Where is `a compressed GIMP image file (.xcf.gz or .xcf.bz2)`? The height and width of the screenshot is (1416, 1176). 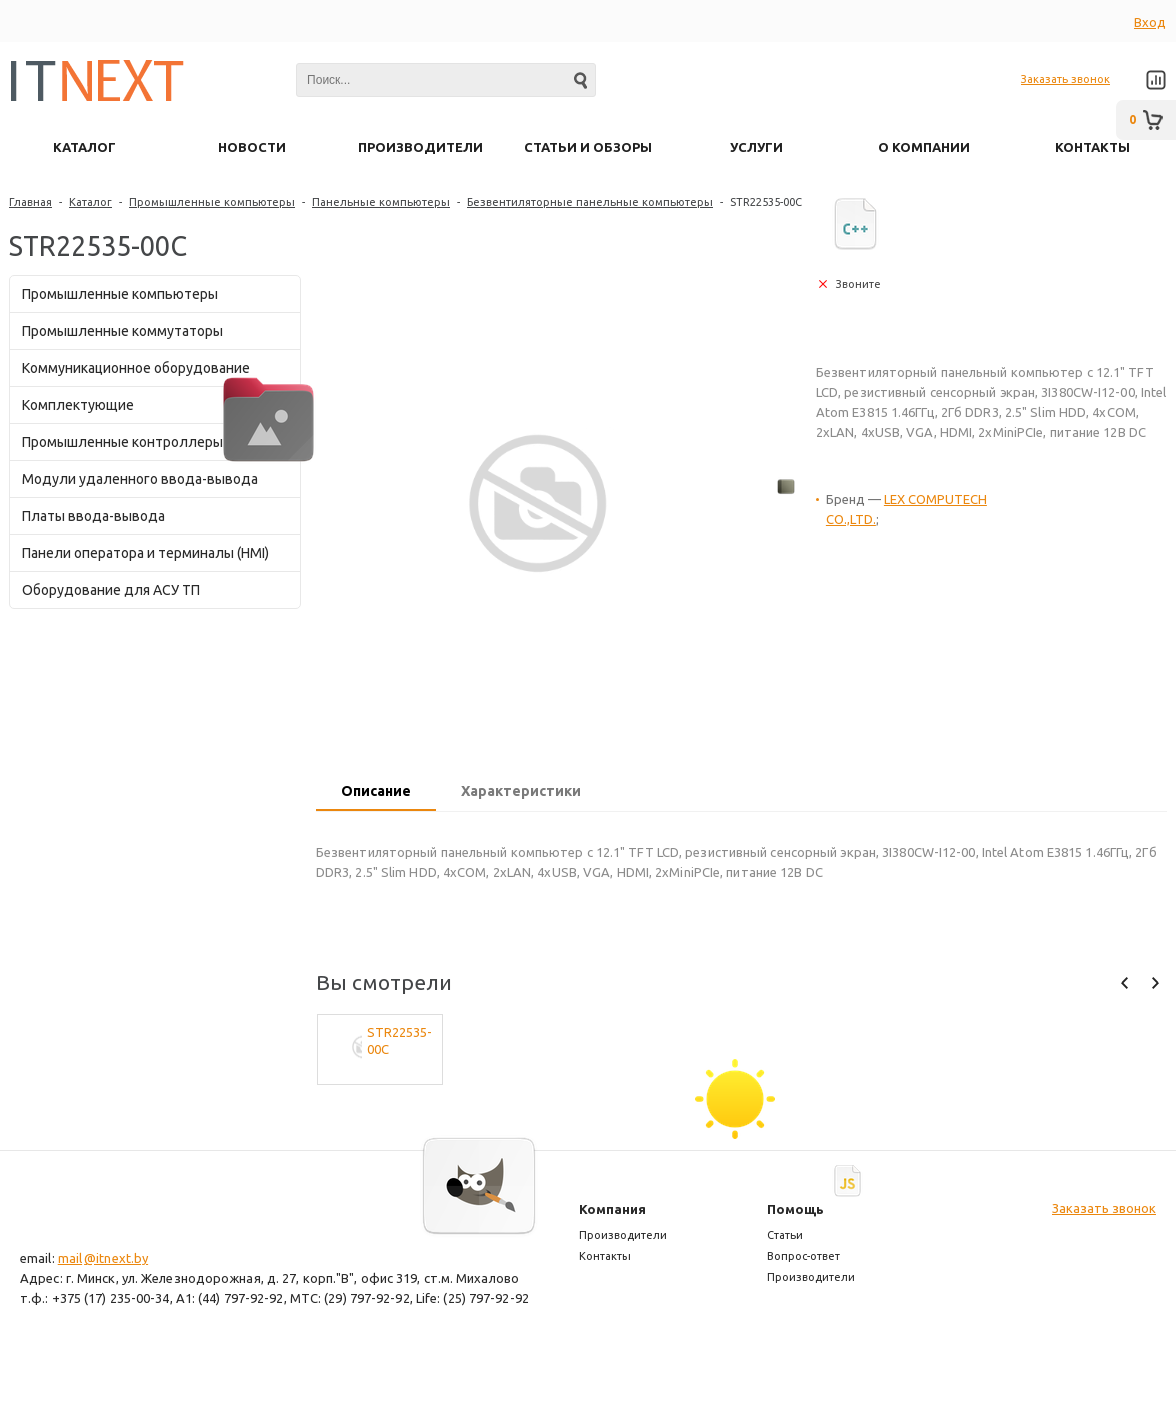 a compressed GIMP image file (.xcf.gz or .xcf.bz2) is located at coordinates (479, 1182).